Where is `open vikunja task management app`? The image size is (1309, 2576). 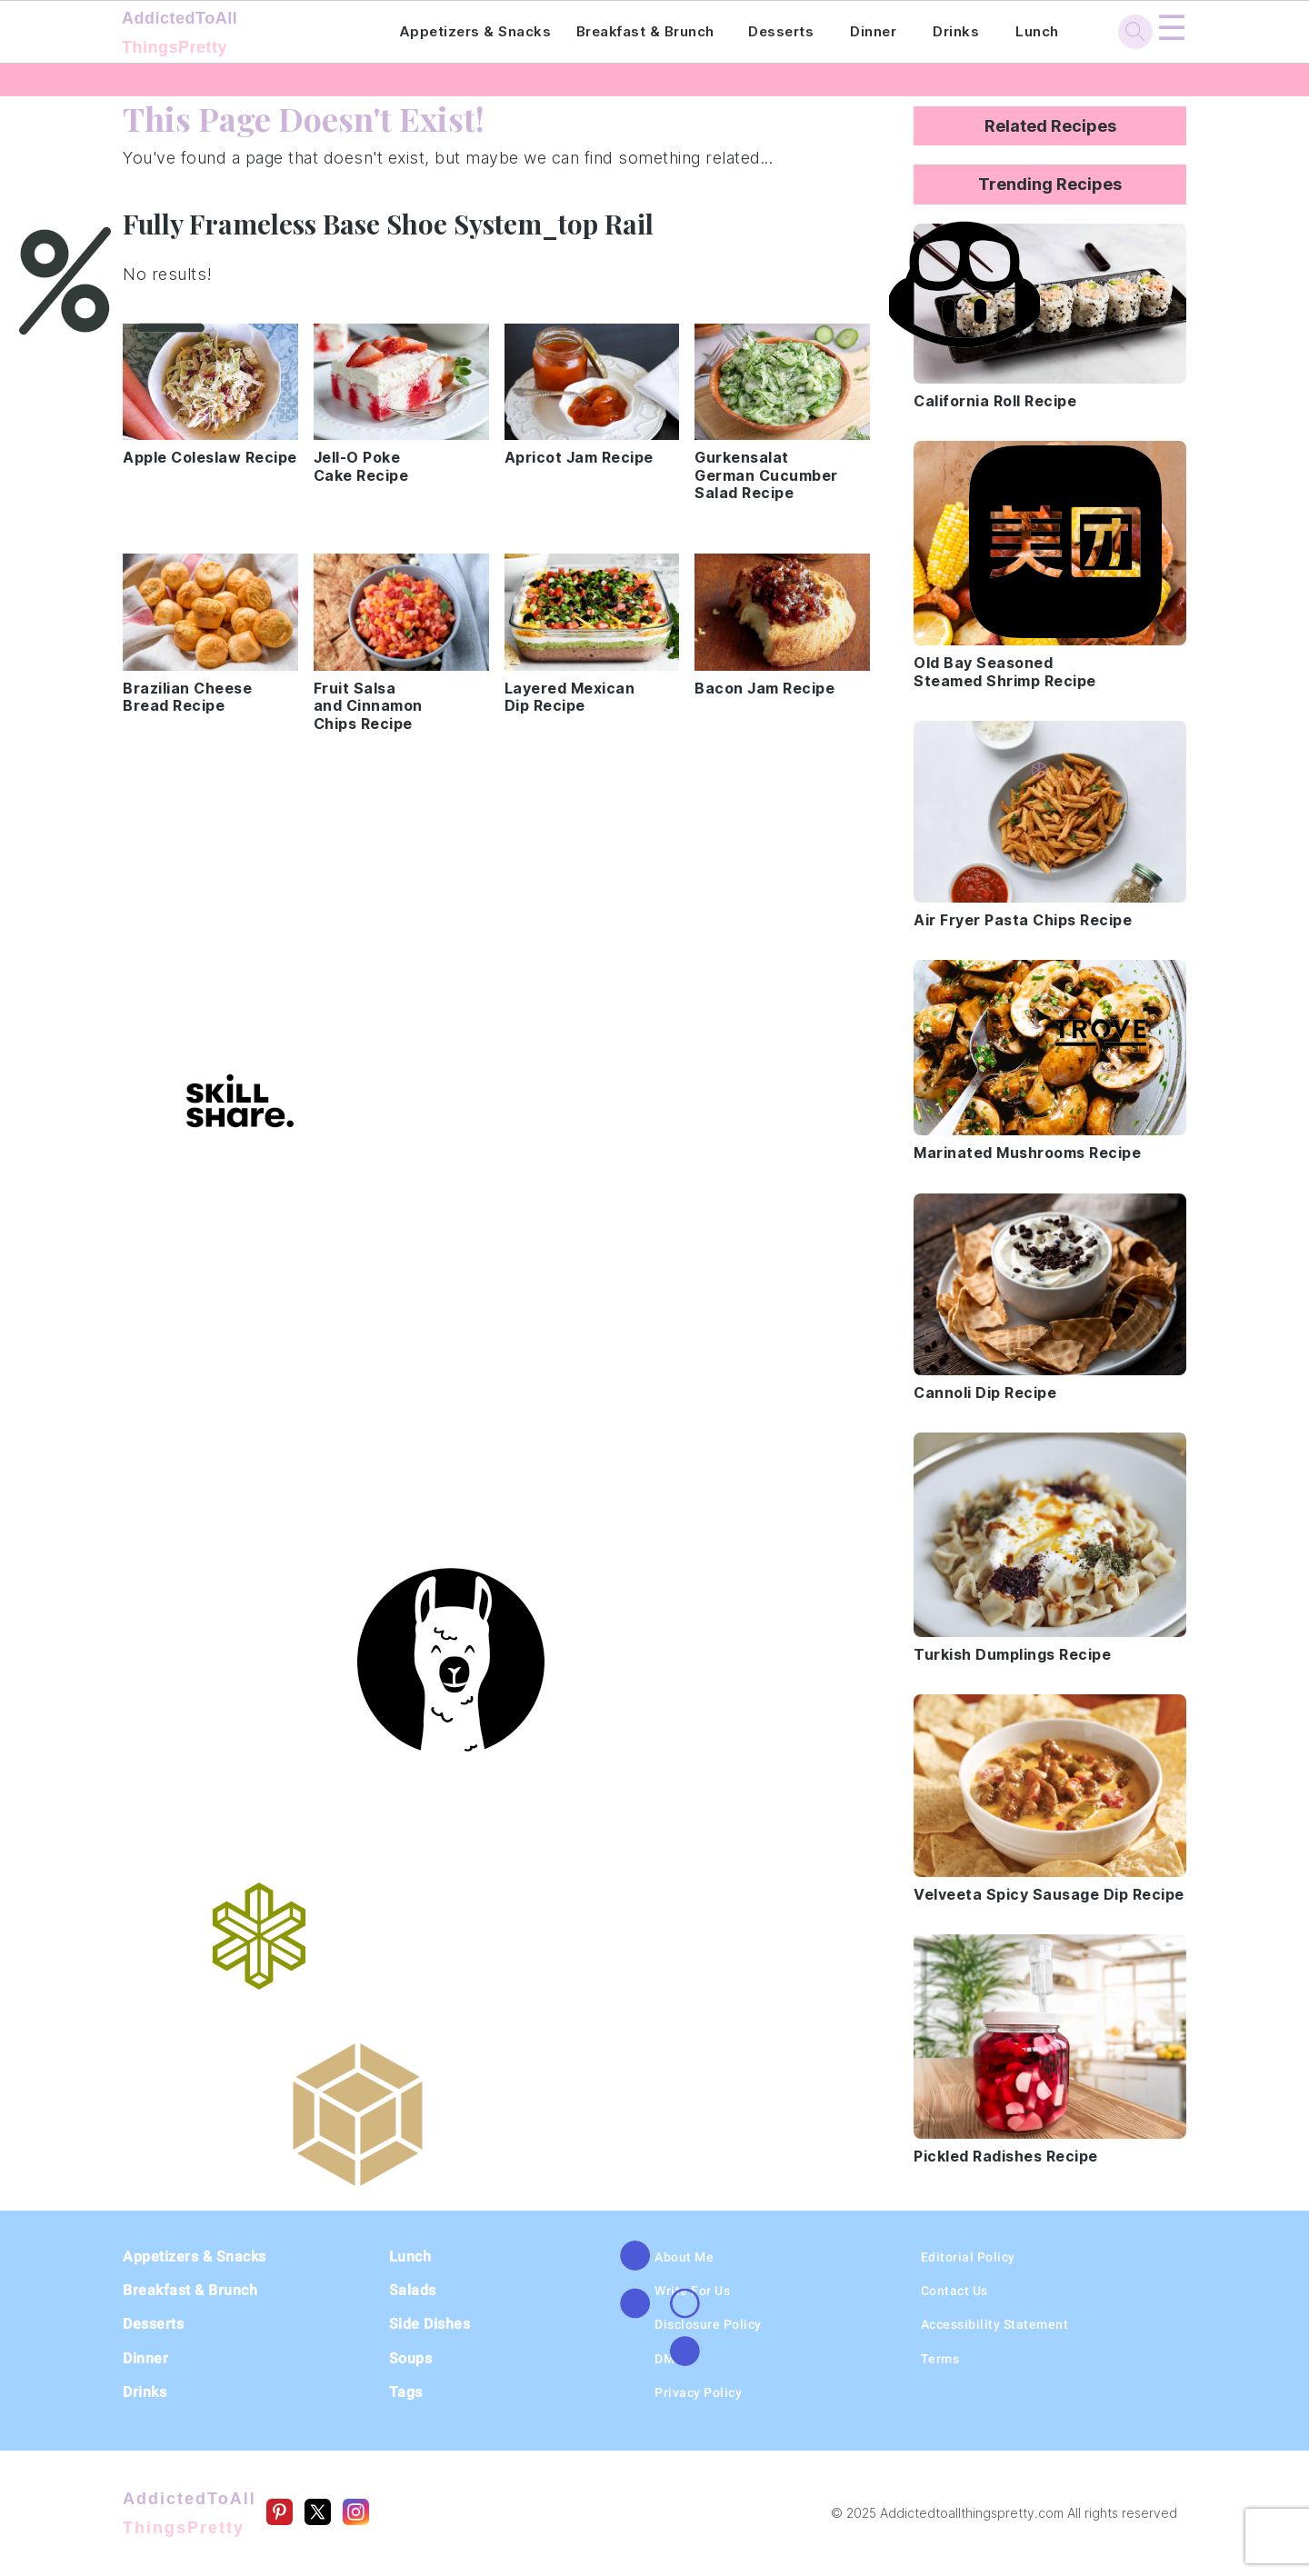 open vikunja task management app is located at coordinates (451, 1660).